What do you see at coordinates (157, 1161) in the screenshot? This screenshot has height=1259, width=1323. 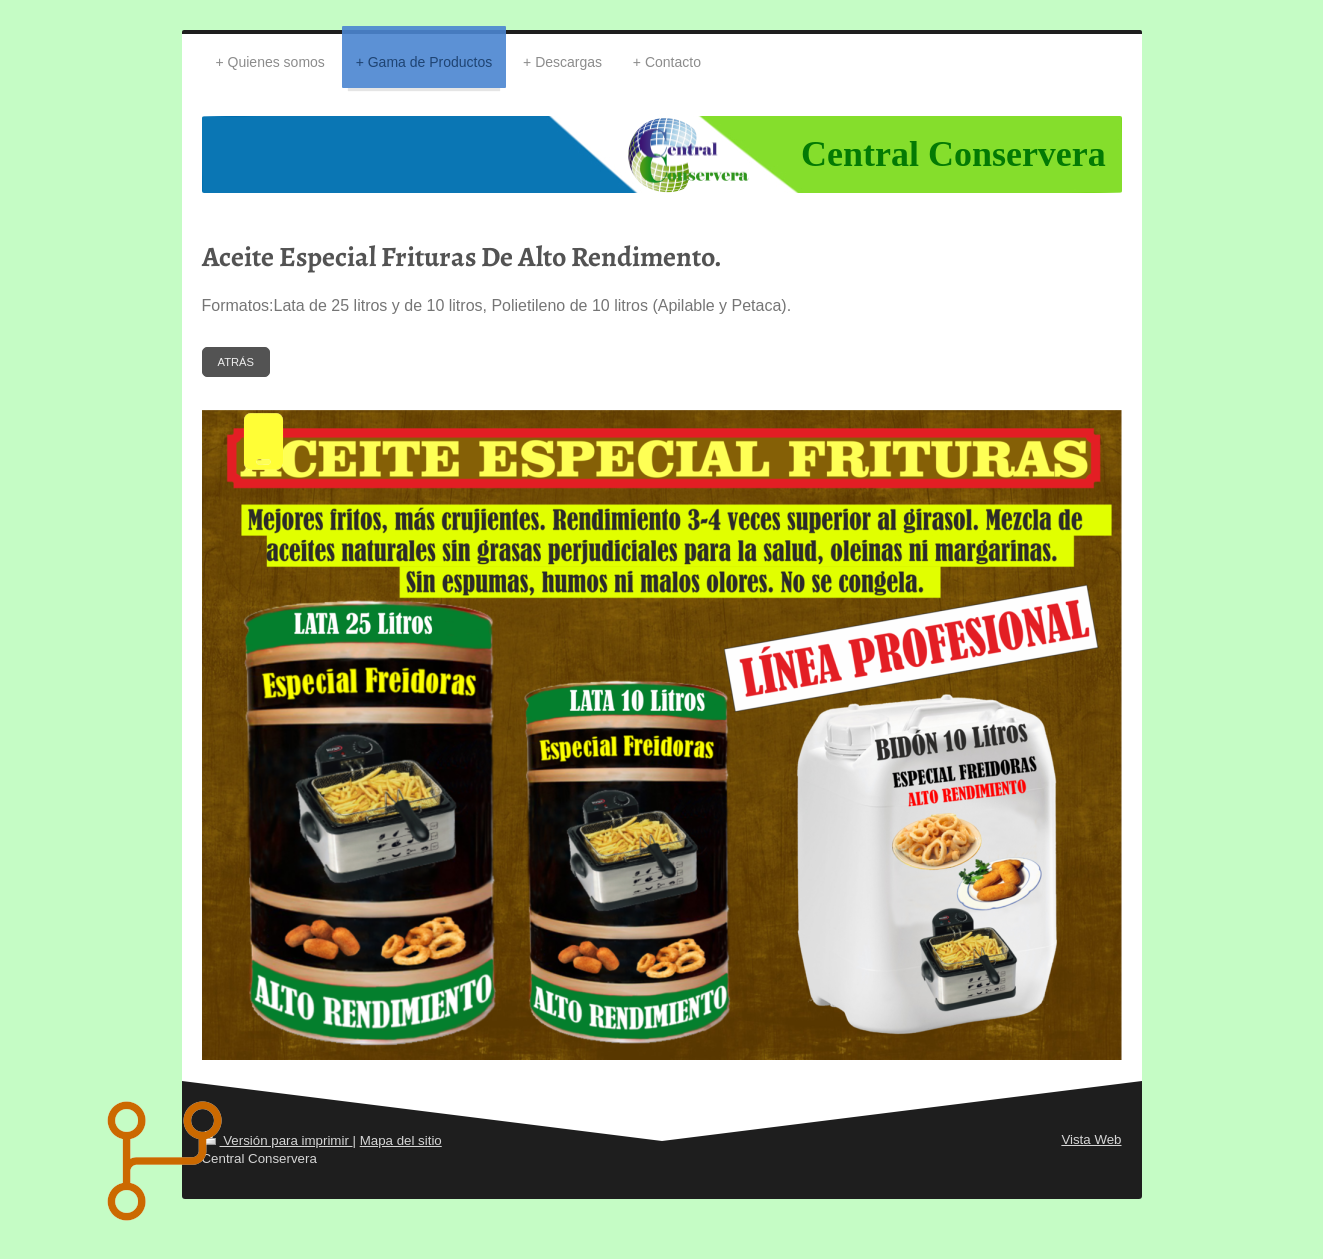 I see `view repository branches` at bounding box center [157, 1161].